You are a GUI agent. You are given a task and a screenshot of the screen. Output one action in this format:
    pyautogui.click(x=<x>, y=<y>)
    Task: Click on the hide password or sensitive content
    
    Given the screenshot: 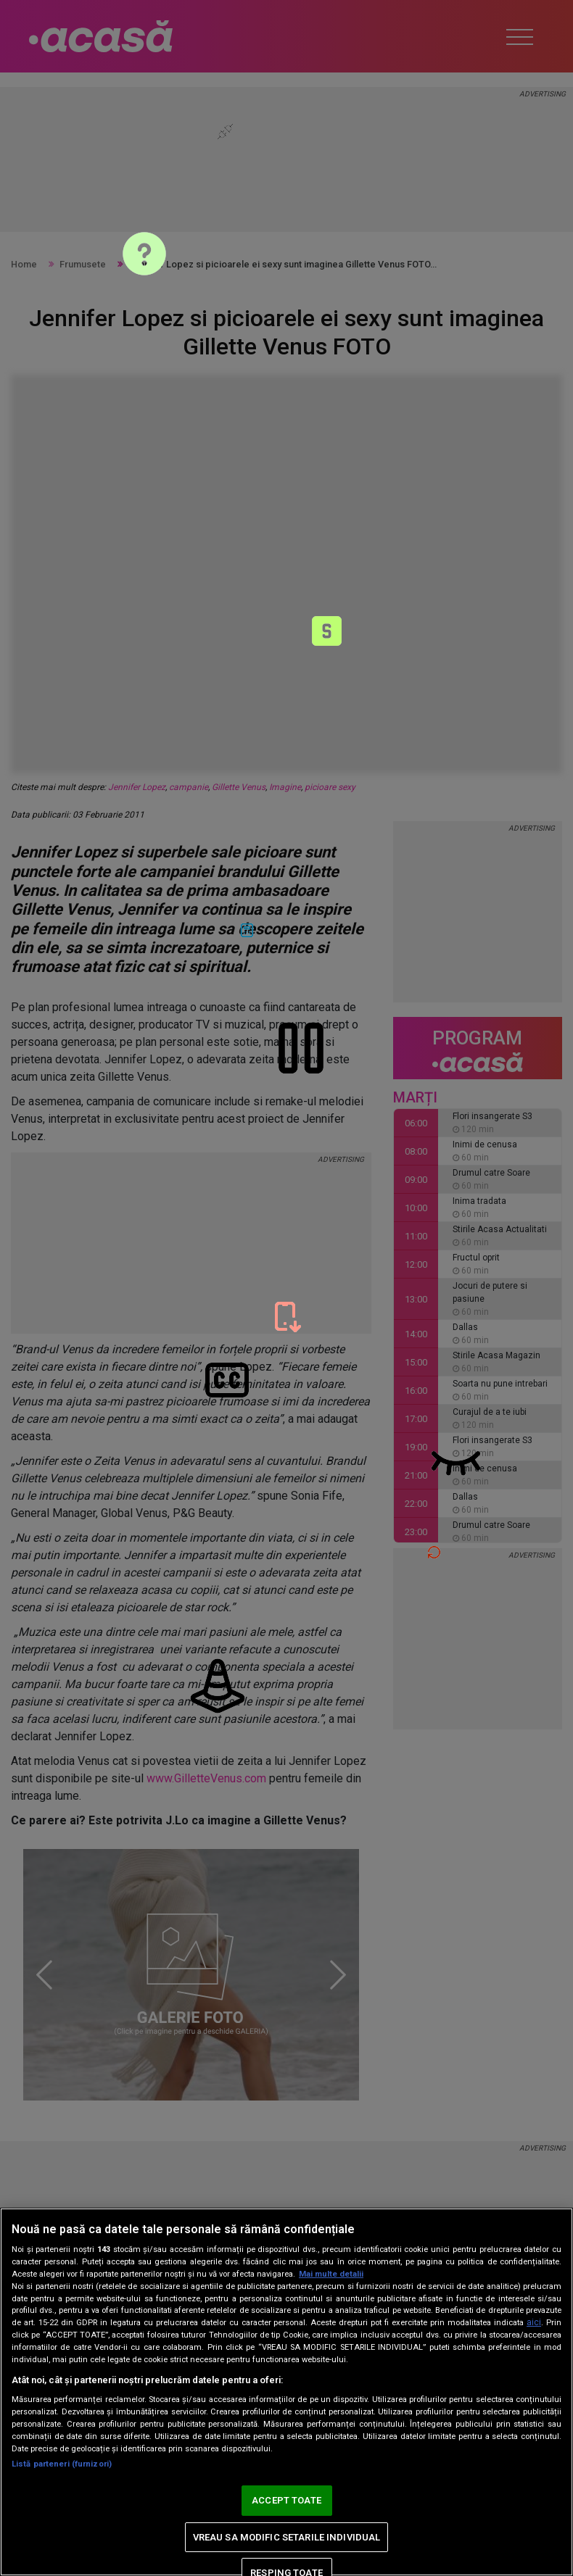 What is the action you would take?
    pyautogui.click(x=455, y=1461)
    